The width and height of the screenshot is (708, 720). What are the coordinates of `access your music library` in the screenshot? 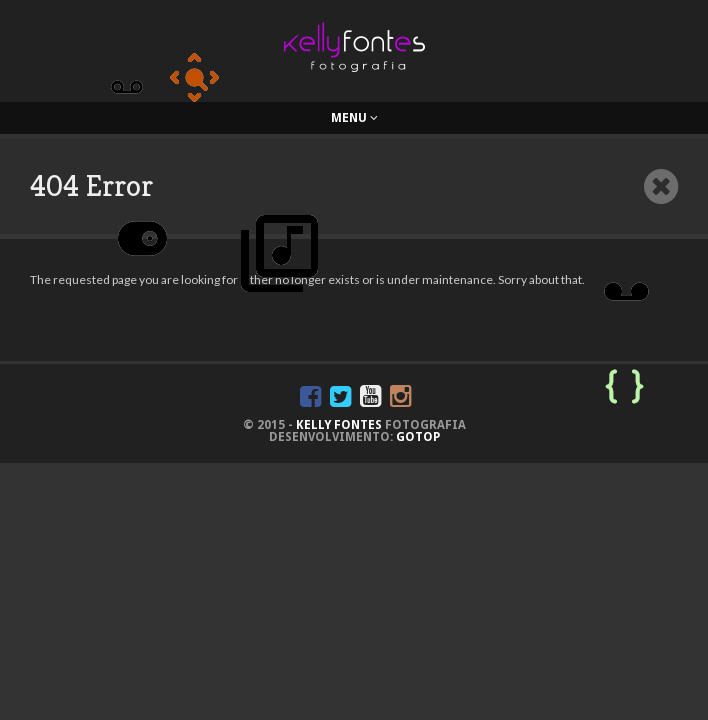 It's located at (279, 253).